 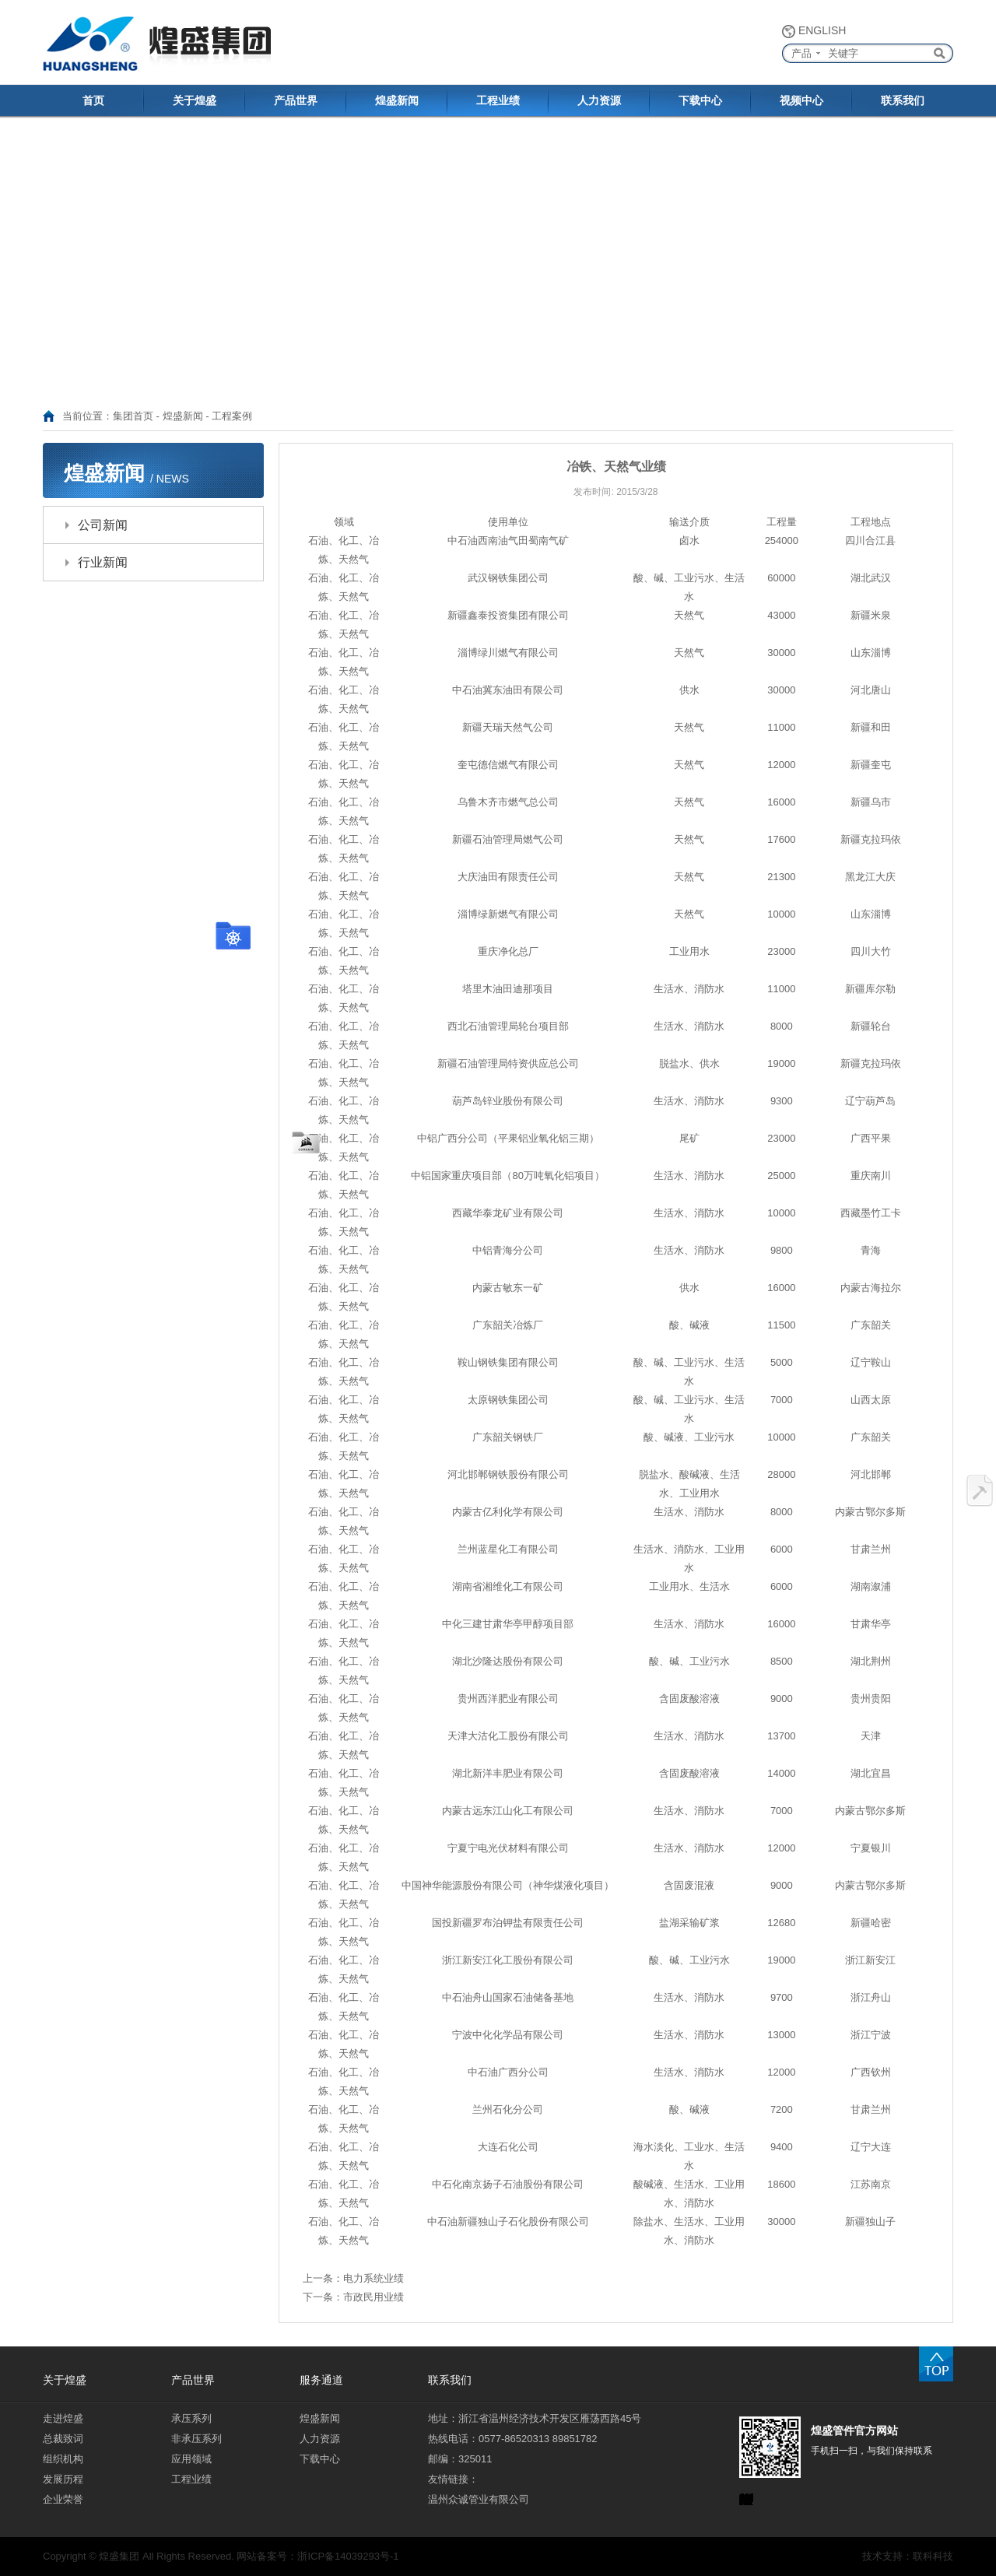 What do you see at coordinates (306, 1143) in the screenshot?
I see `folder containing corsair software or drivers` at bounding box center [306, 1143].